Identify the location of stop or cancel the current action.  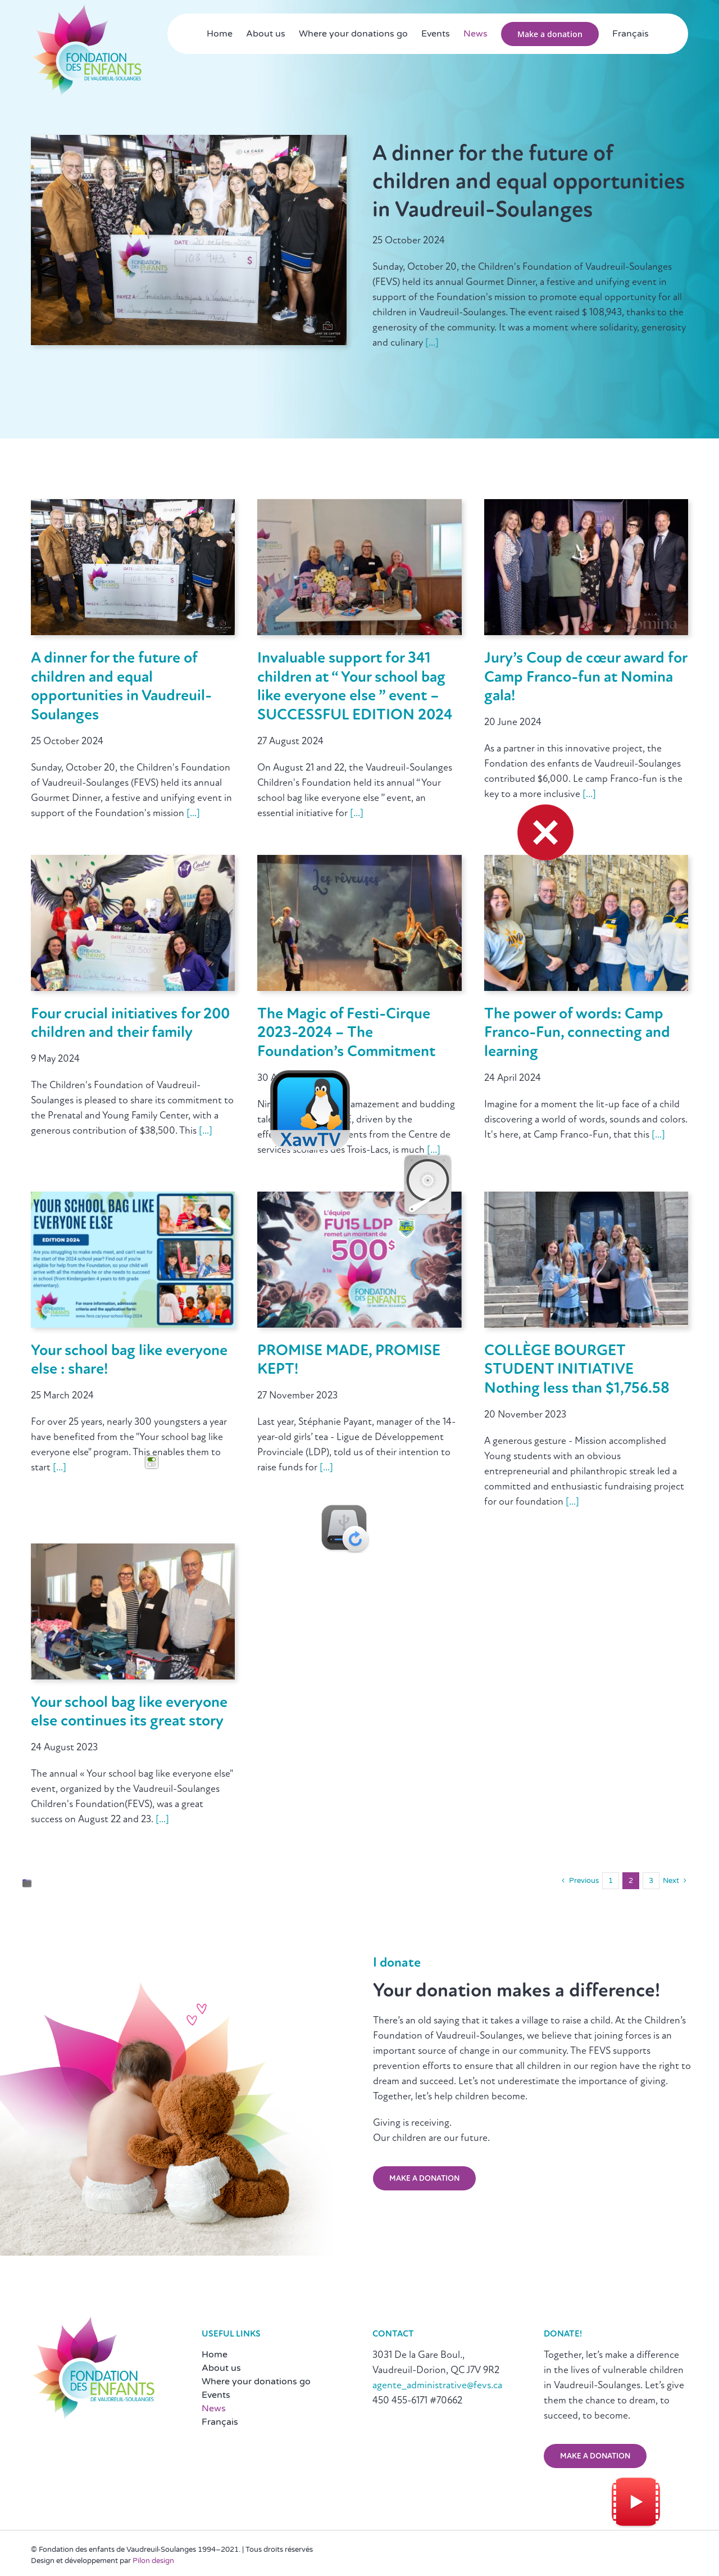
(545, 832).